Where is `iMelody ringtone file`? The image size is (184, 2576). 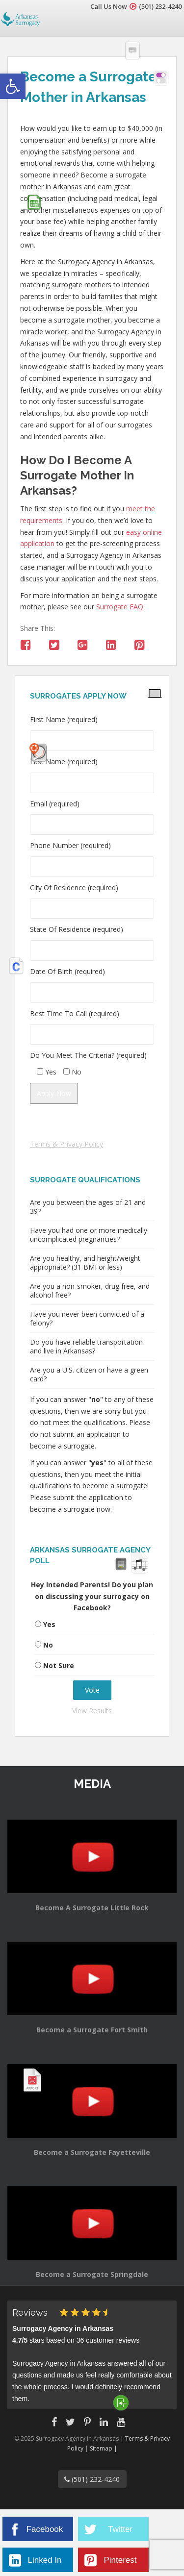 iMelody ringtone file is located at coordinates (140, 1563).